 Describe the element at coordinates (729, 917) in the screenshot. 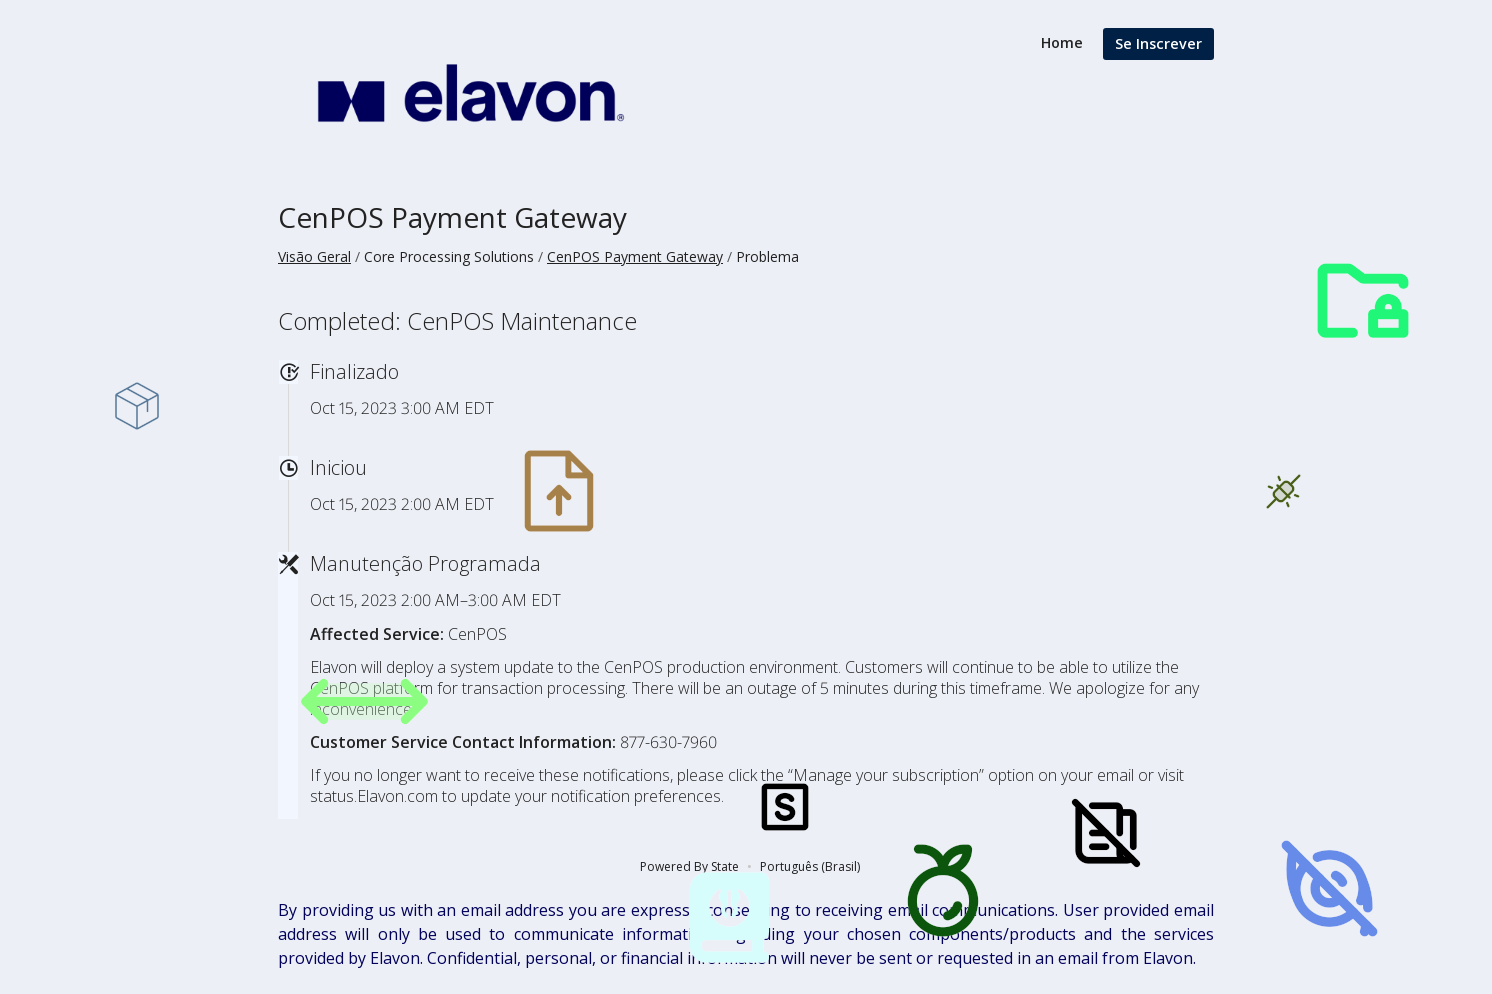

I see `access the journal of the whills or star wars lore reference` at that location.